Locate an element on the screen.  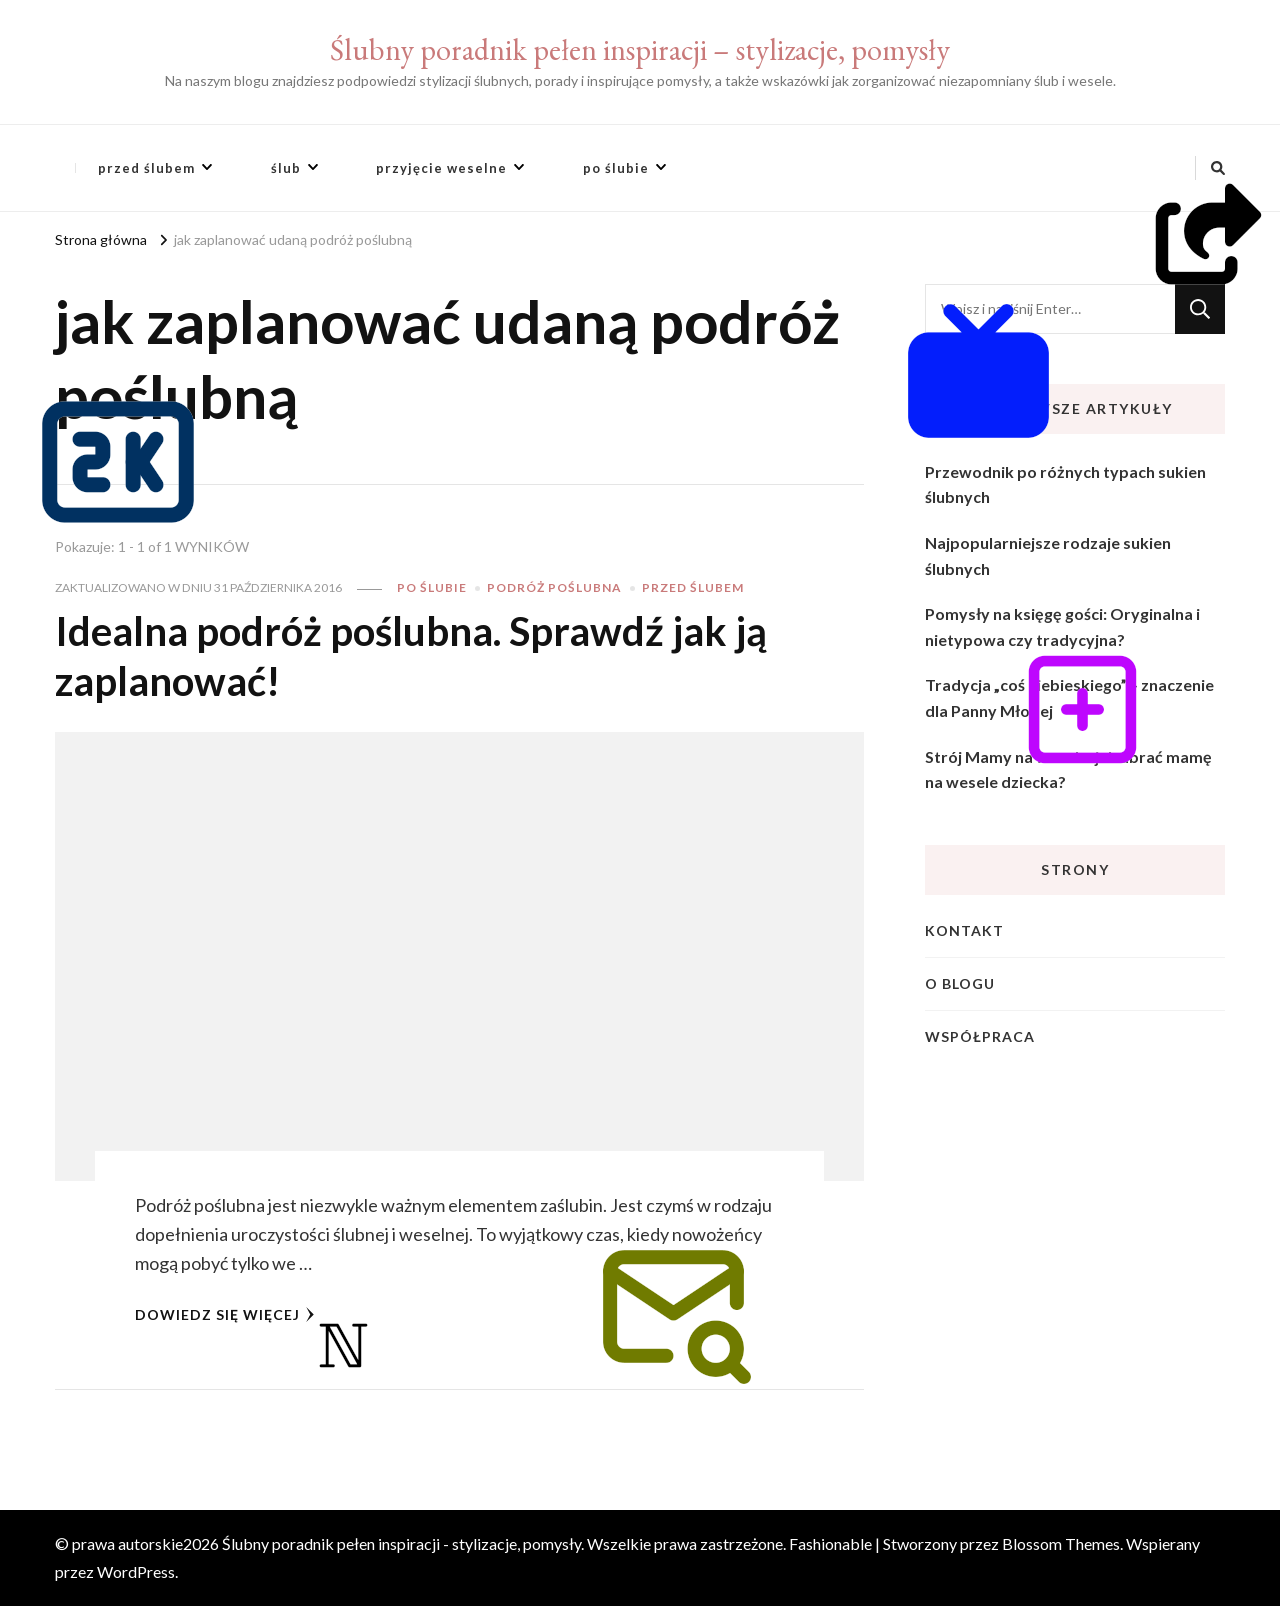
add a new item or entry is located at coordinates (1082, 709).